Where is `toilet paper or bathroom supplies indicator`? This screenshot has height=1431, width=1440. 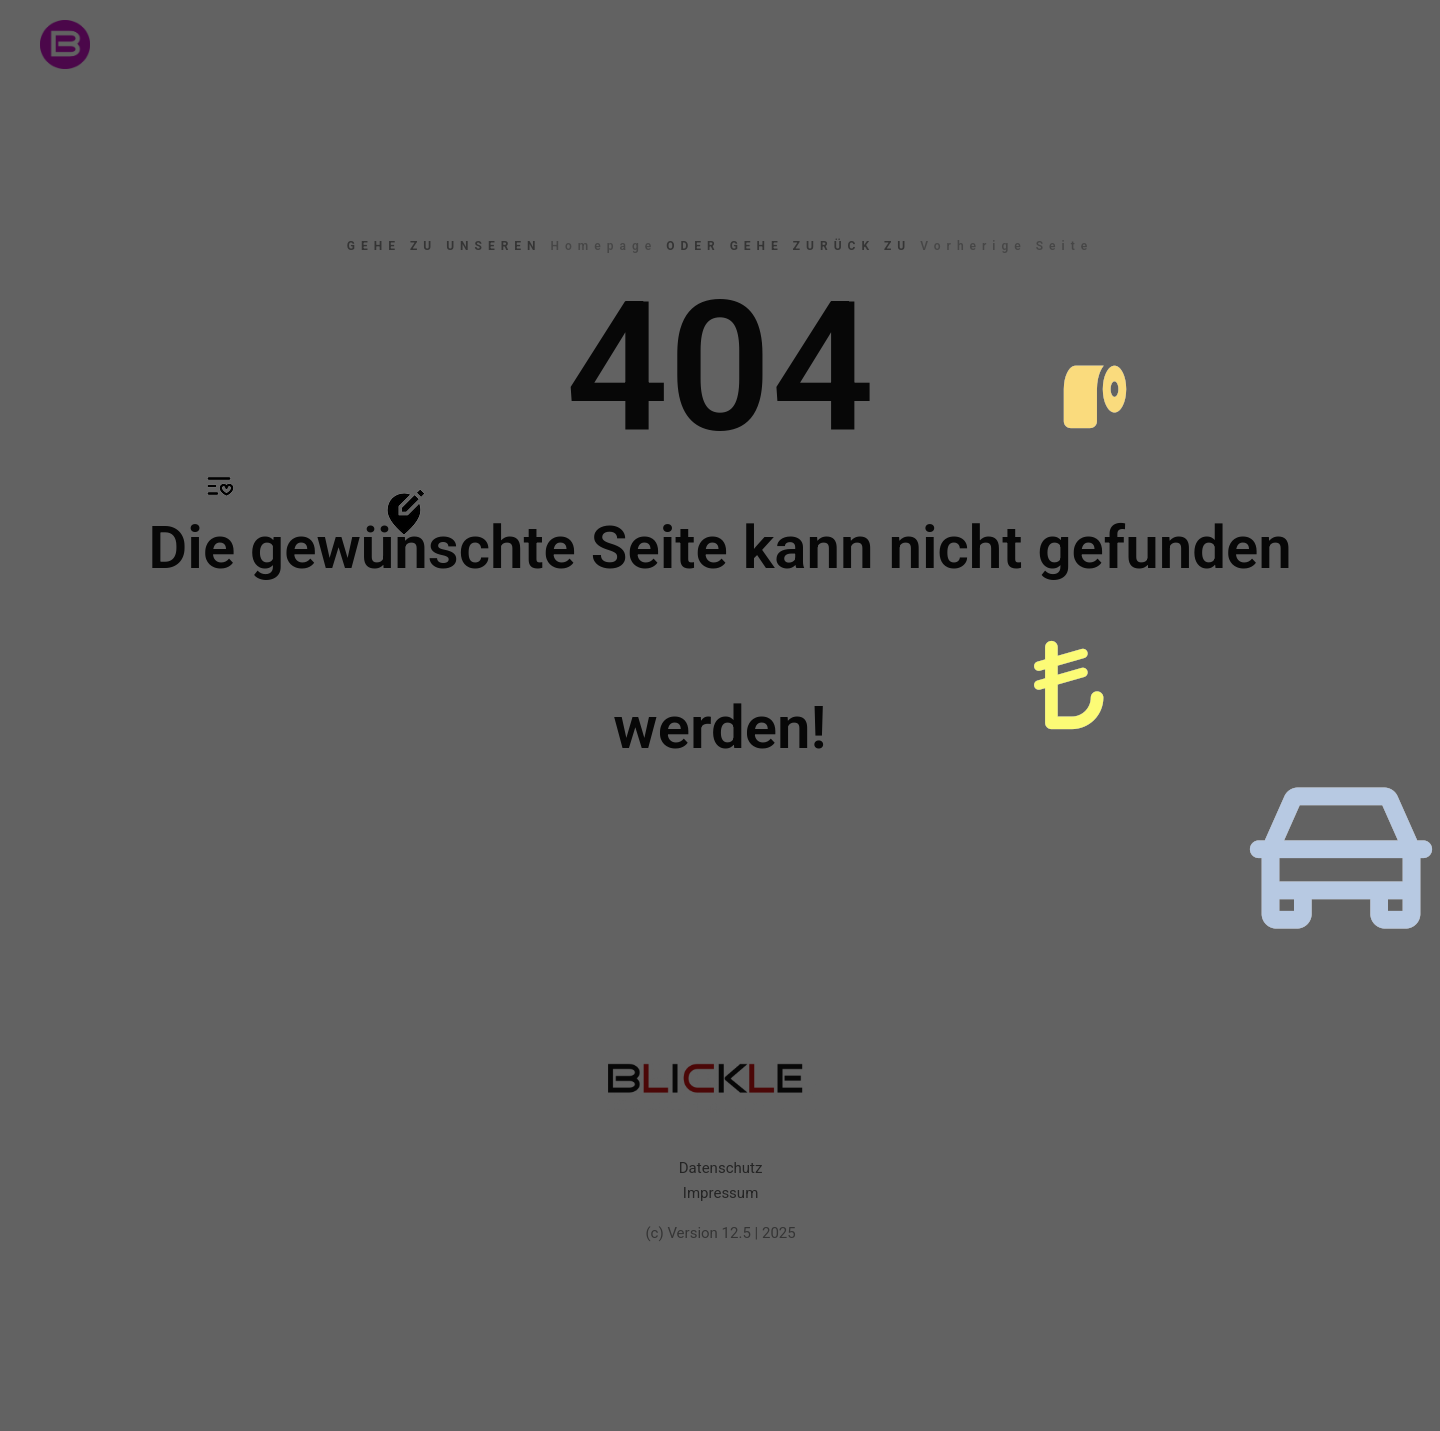 toilet paper or bathroom supplies indicator is located at coordinates (1095, 393).